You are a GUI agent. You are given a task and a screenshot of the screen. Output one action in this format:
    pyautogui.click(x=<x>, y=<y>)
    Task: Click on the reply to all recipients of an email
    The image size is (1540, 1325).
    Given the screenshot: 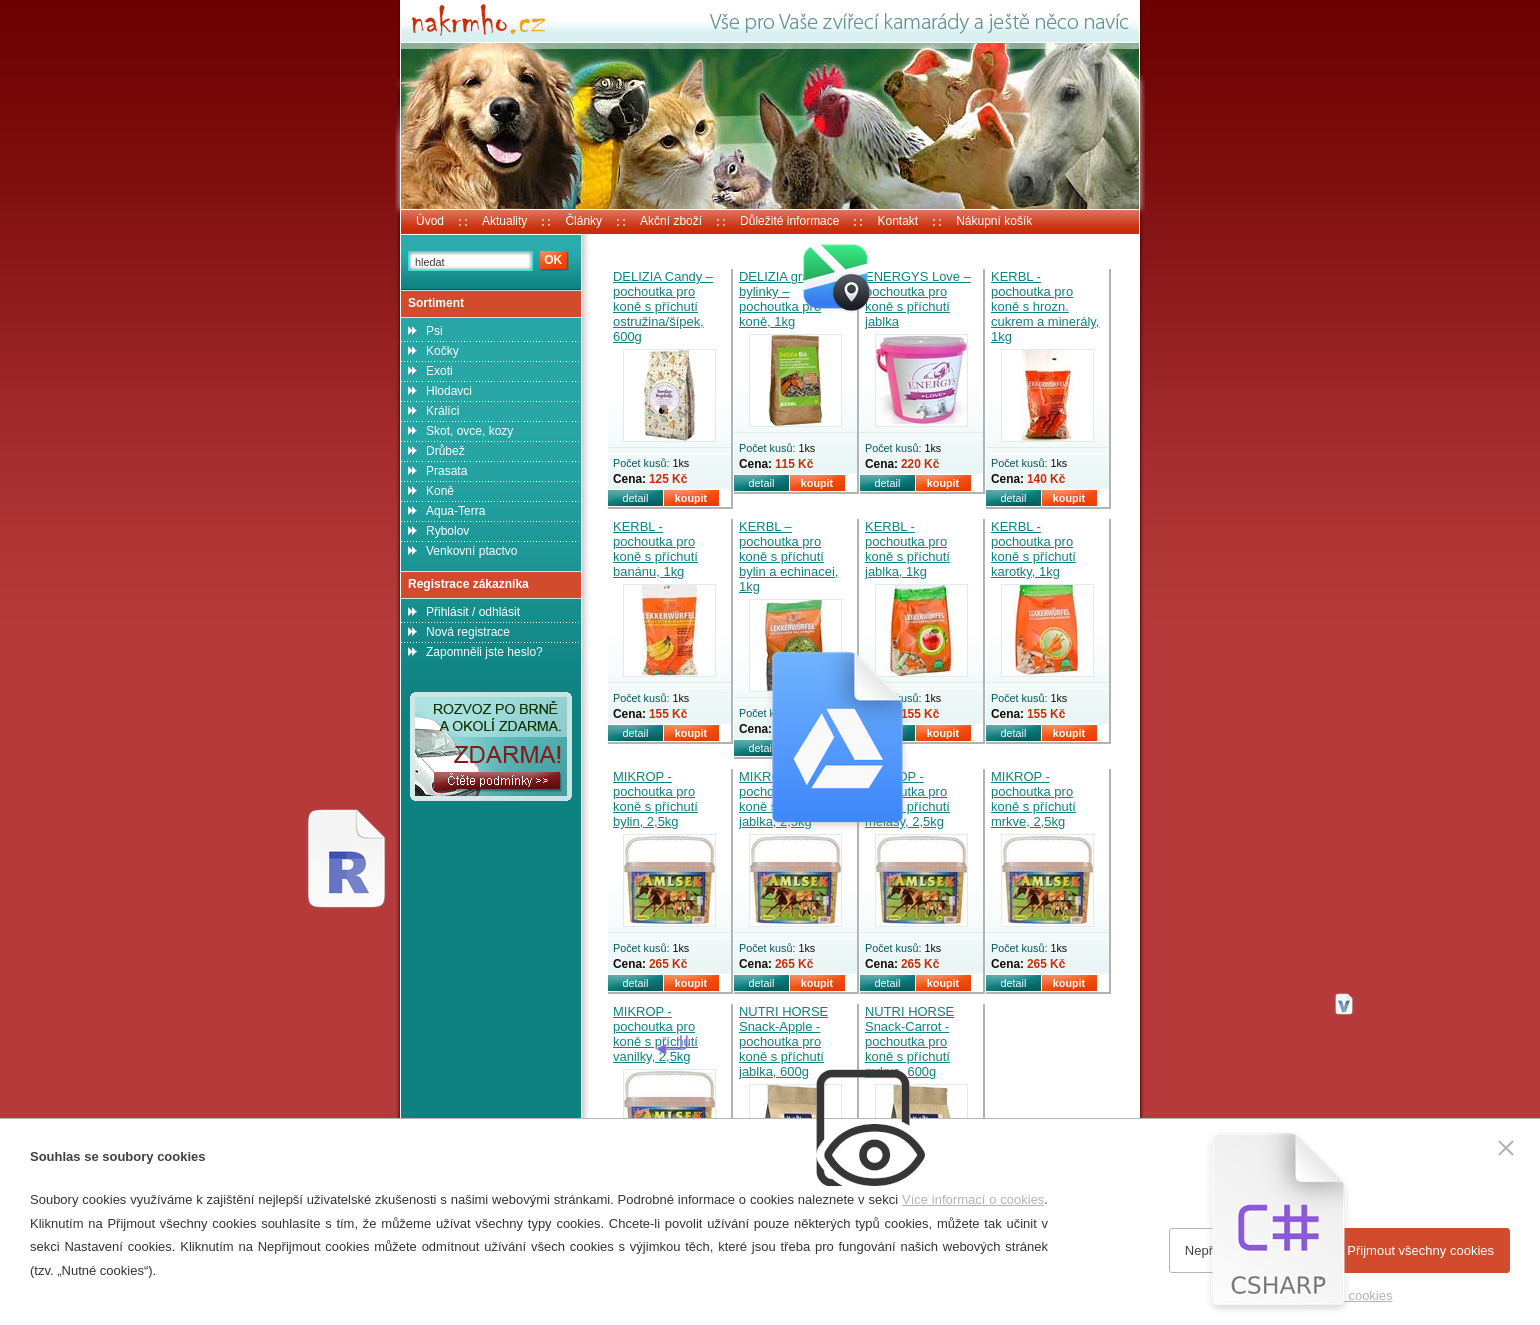 What is the action you would take?
    pyautogui.click(x=671, y=1042)
    